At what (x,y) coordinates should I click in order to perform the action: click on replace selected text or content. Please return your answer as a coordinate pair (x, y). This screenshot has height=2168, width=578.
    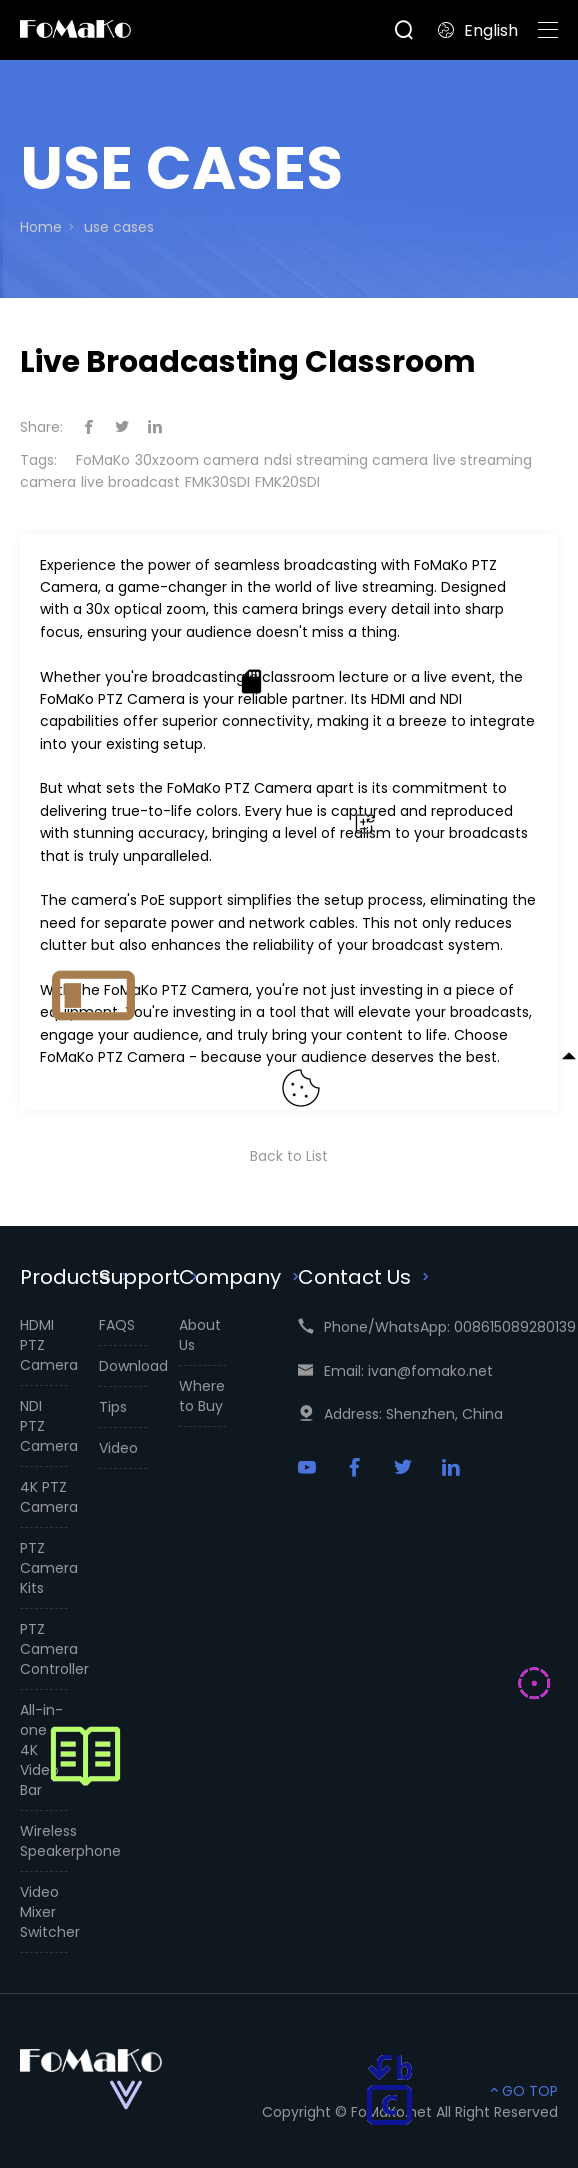
    Looking at the image, I should click on (392, 2090).